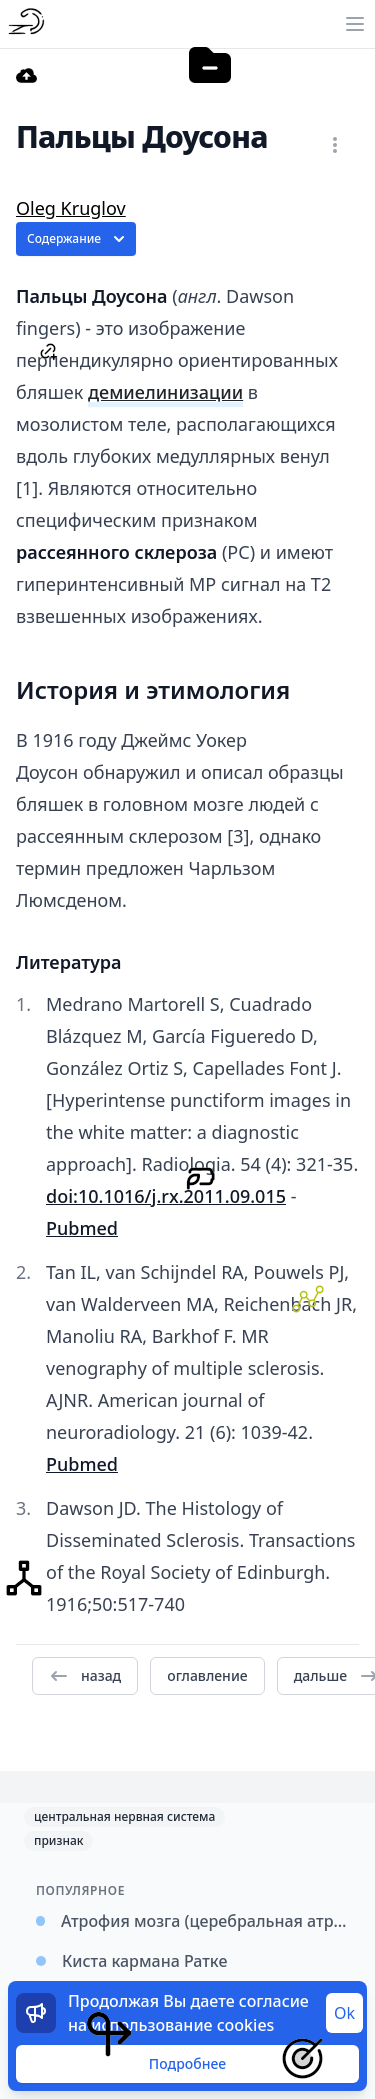  What do you see at coordinates (108, 2033) in the screenshot?
I see `redo or repeat last action` at bounding box center [108, 2033].